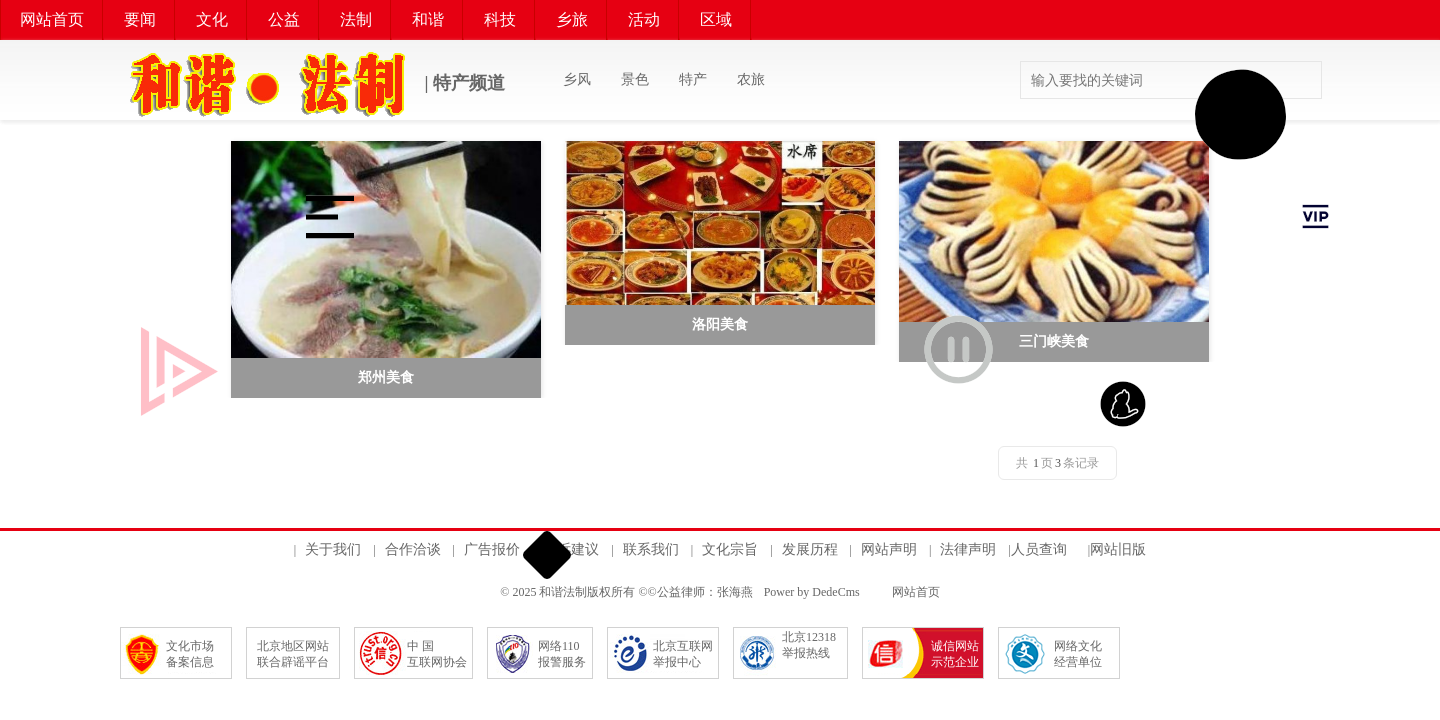 Image resolution: width=1440 pixels, height=720 pixels. I want to click on open lapce code editor, so click(179, 371).